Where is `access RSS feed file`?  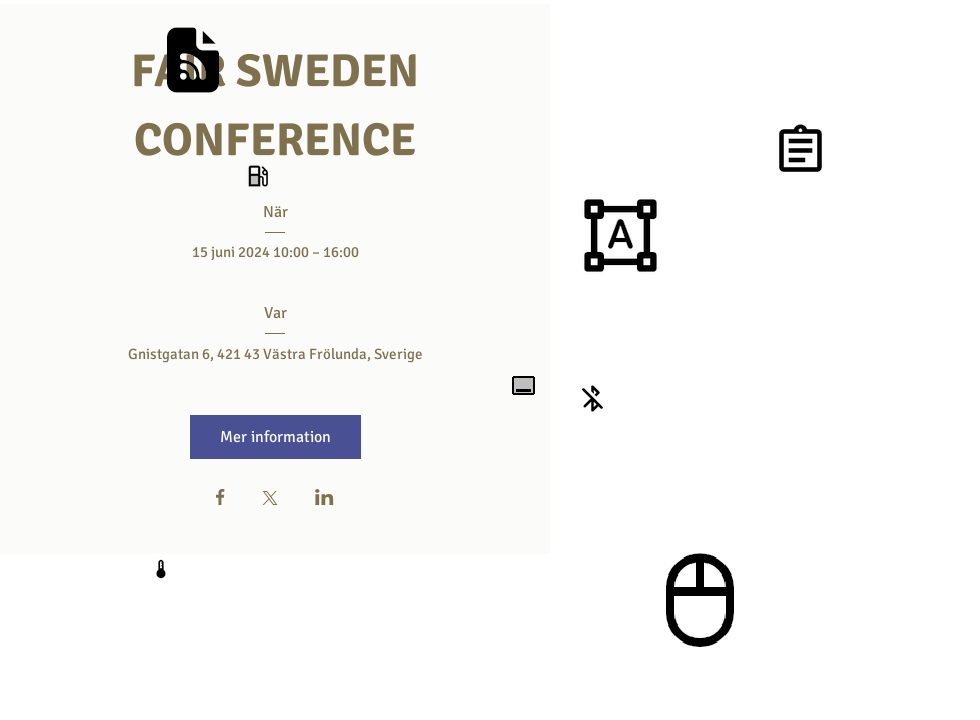 access RSS feed file is located at coordinates (193, 60).